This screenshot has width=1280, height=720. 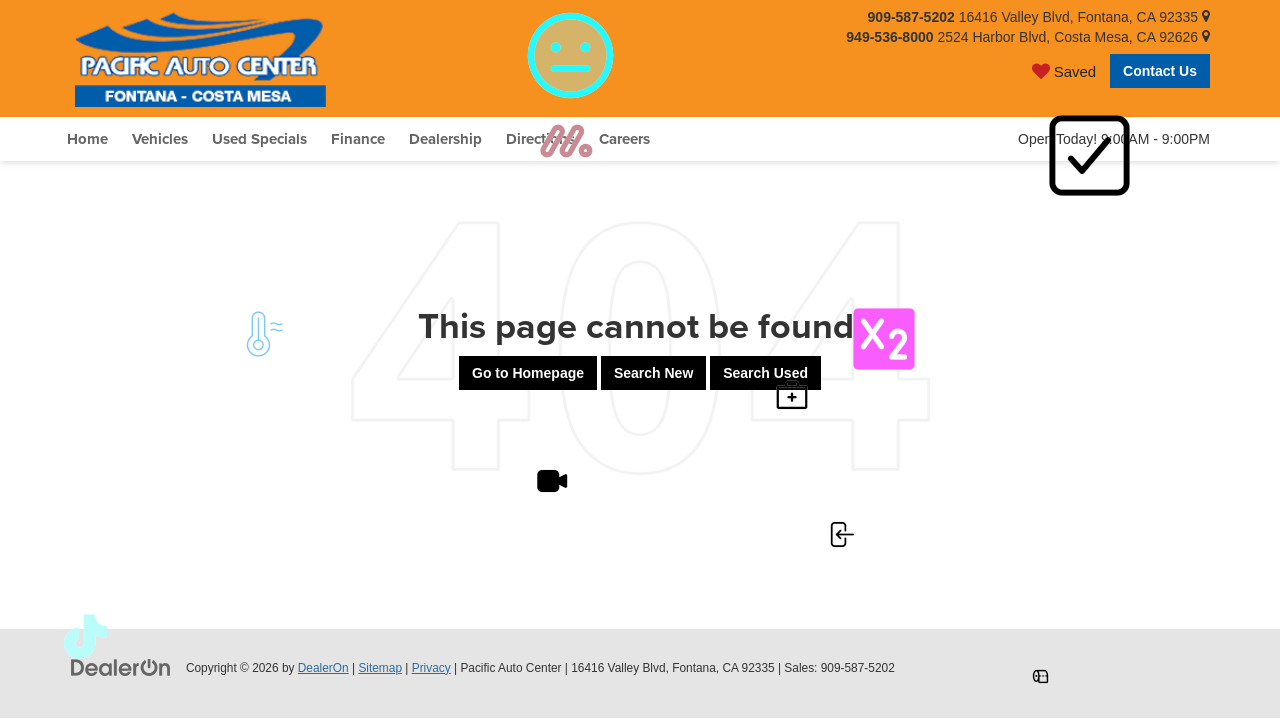 What do you see at coordinates (1089, 155) in the screenshot?
I see `select or confirm an option` at bounding box center [1089, 155].